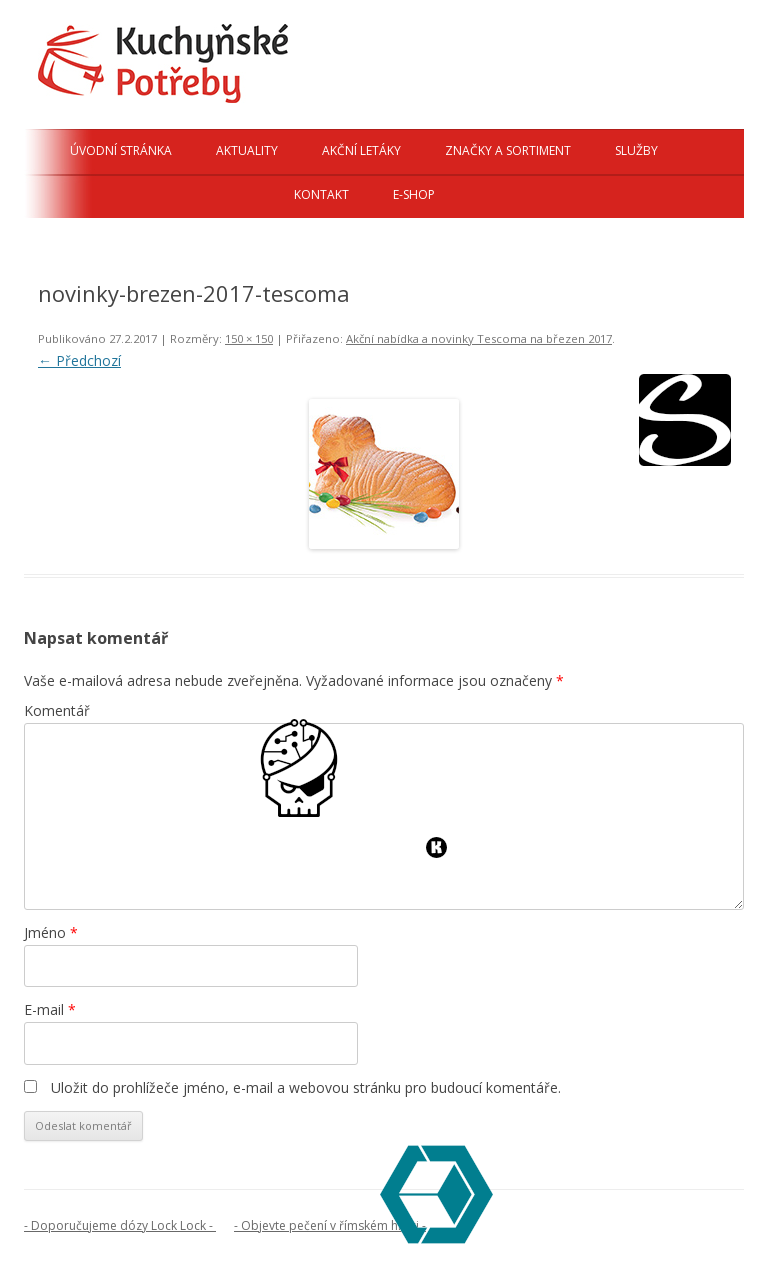 The height and width of the screenshot is (1262, 768). I want to click on visit The Spriters Resource website, so click(685, 420).